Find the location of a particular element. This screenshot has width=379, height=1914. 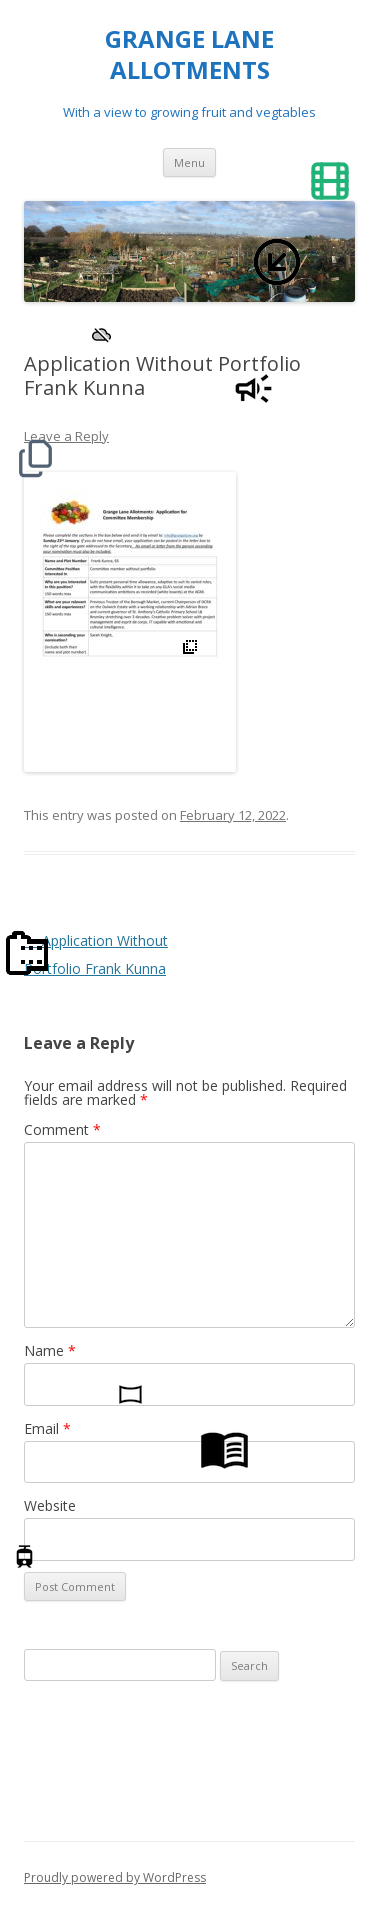

view tram or light rail transit options is located at coordinates (24, 1556).